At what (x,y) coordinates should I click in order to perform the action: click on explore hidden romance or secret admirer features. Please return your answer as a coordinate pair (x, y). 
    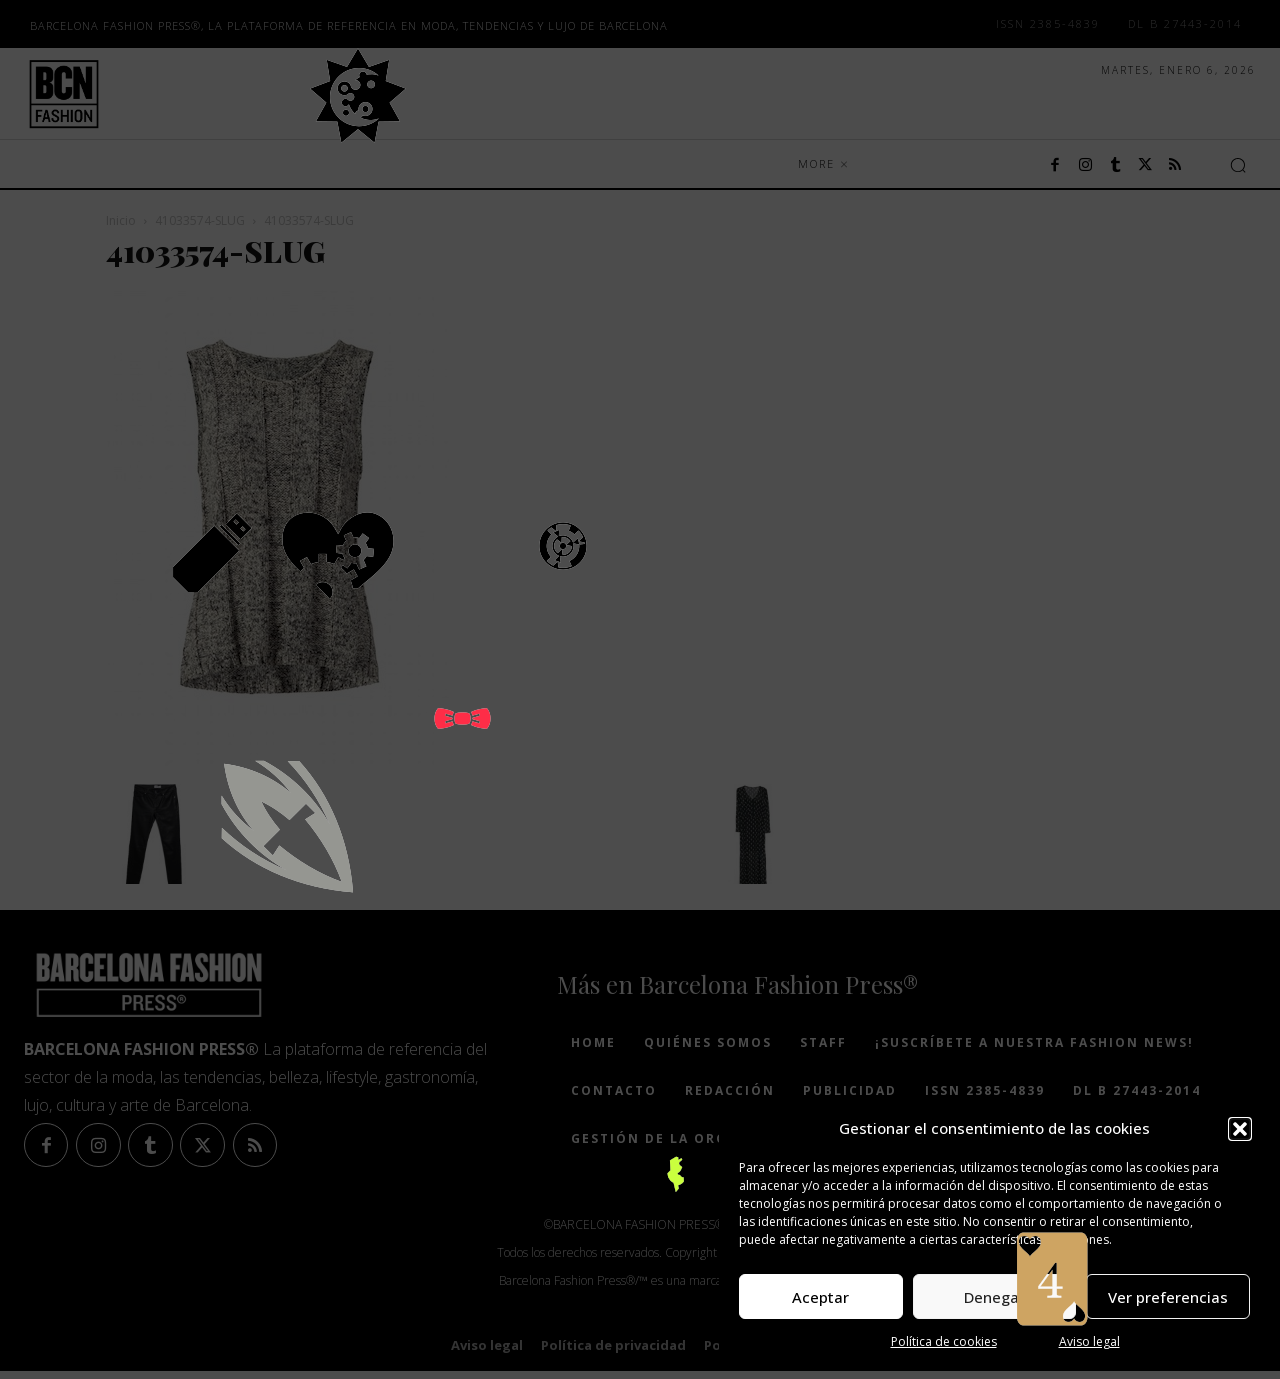
    Looking at the image, I should click on (338, 562).